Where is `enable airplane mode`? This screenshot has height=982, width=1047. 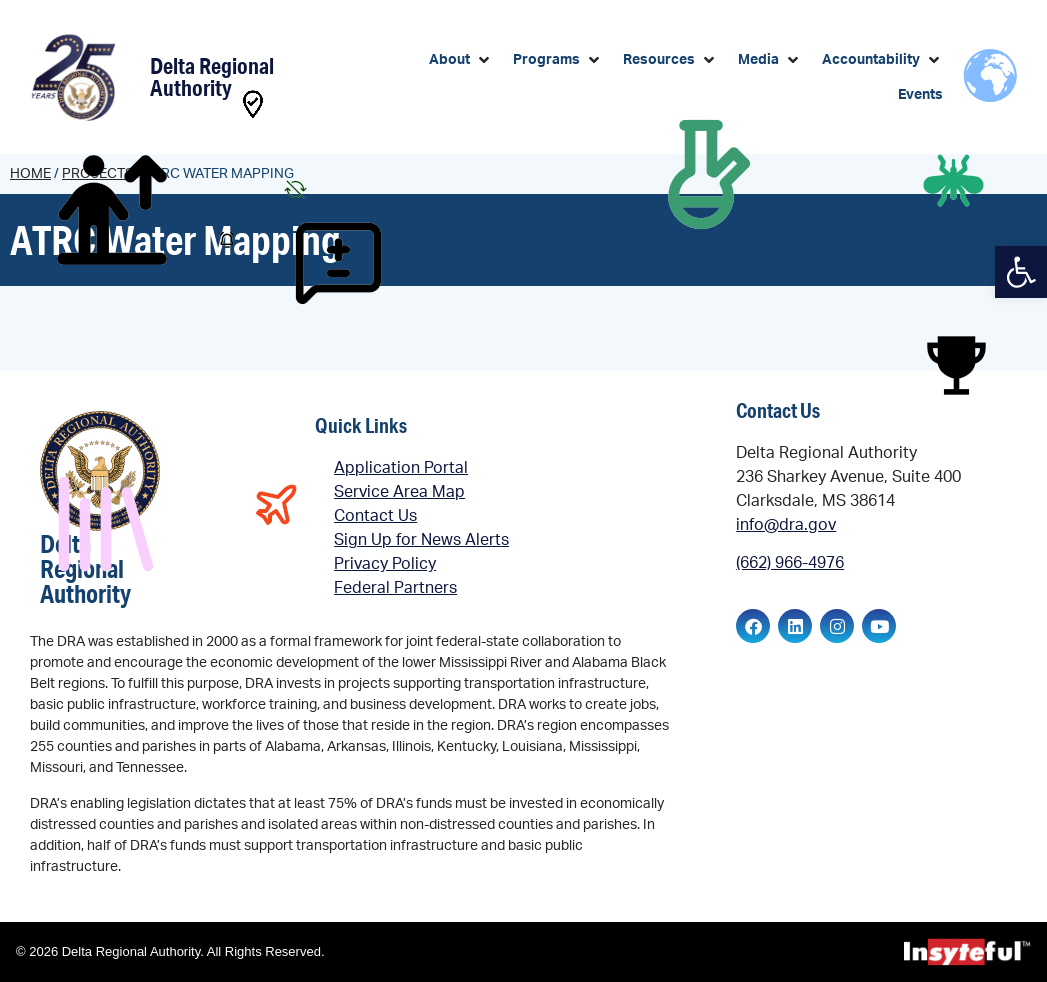
enable airplane mode is located at coordinates (276, 505).